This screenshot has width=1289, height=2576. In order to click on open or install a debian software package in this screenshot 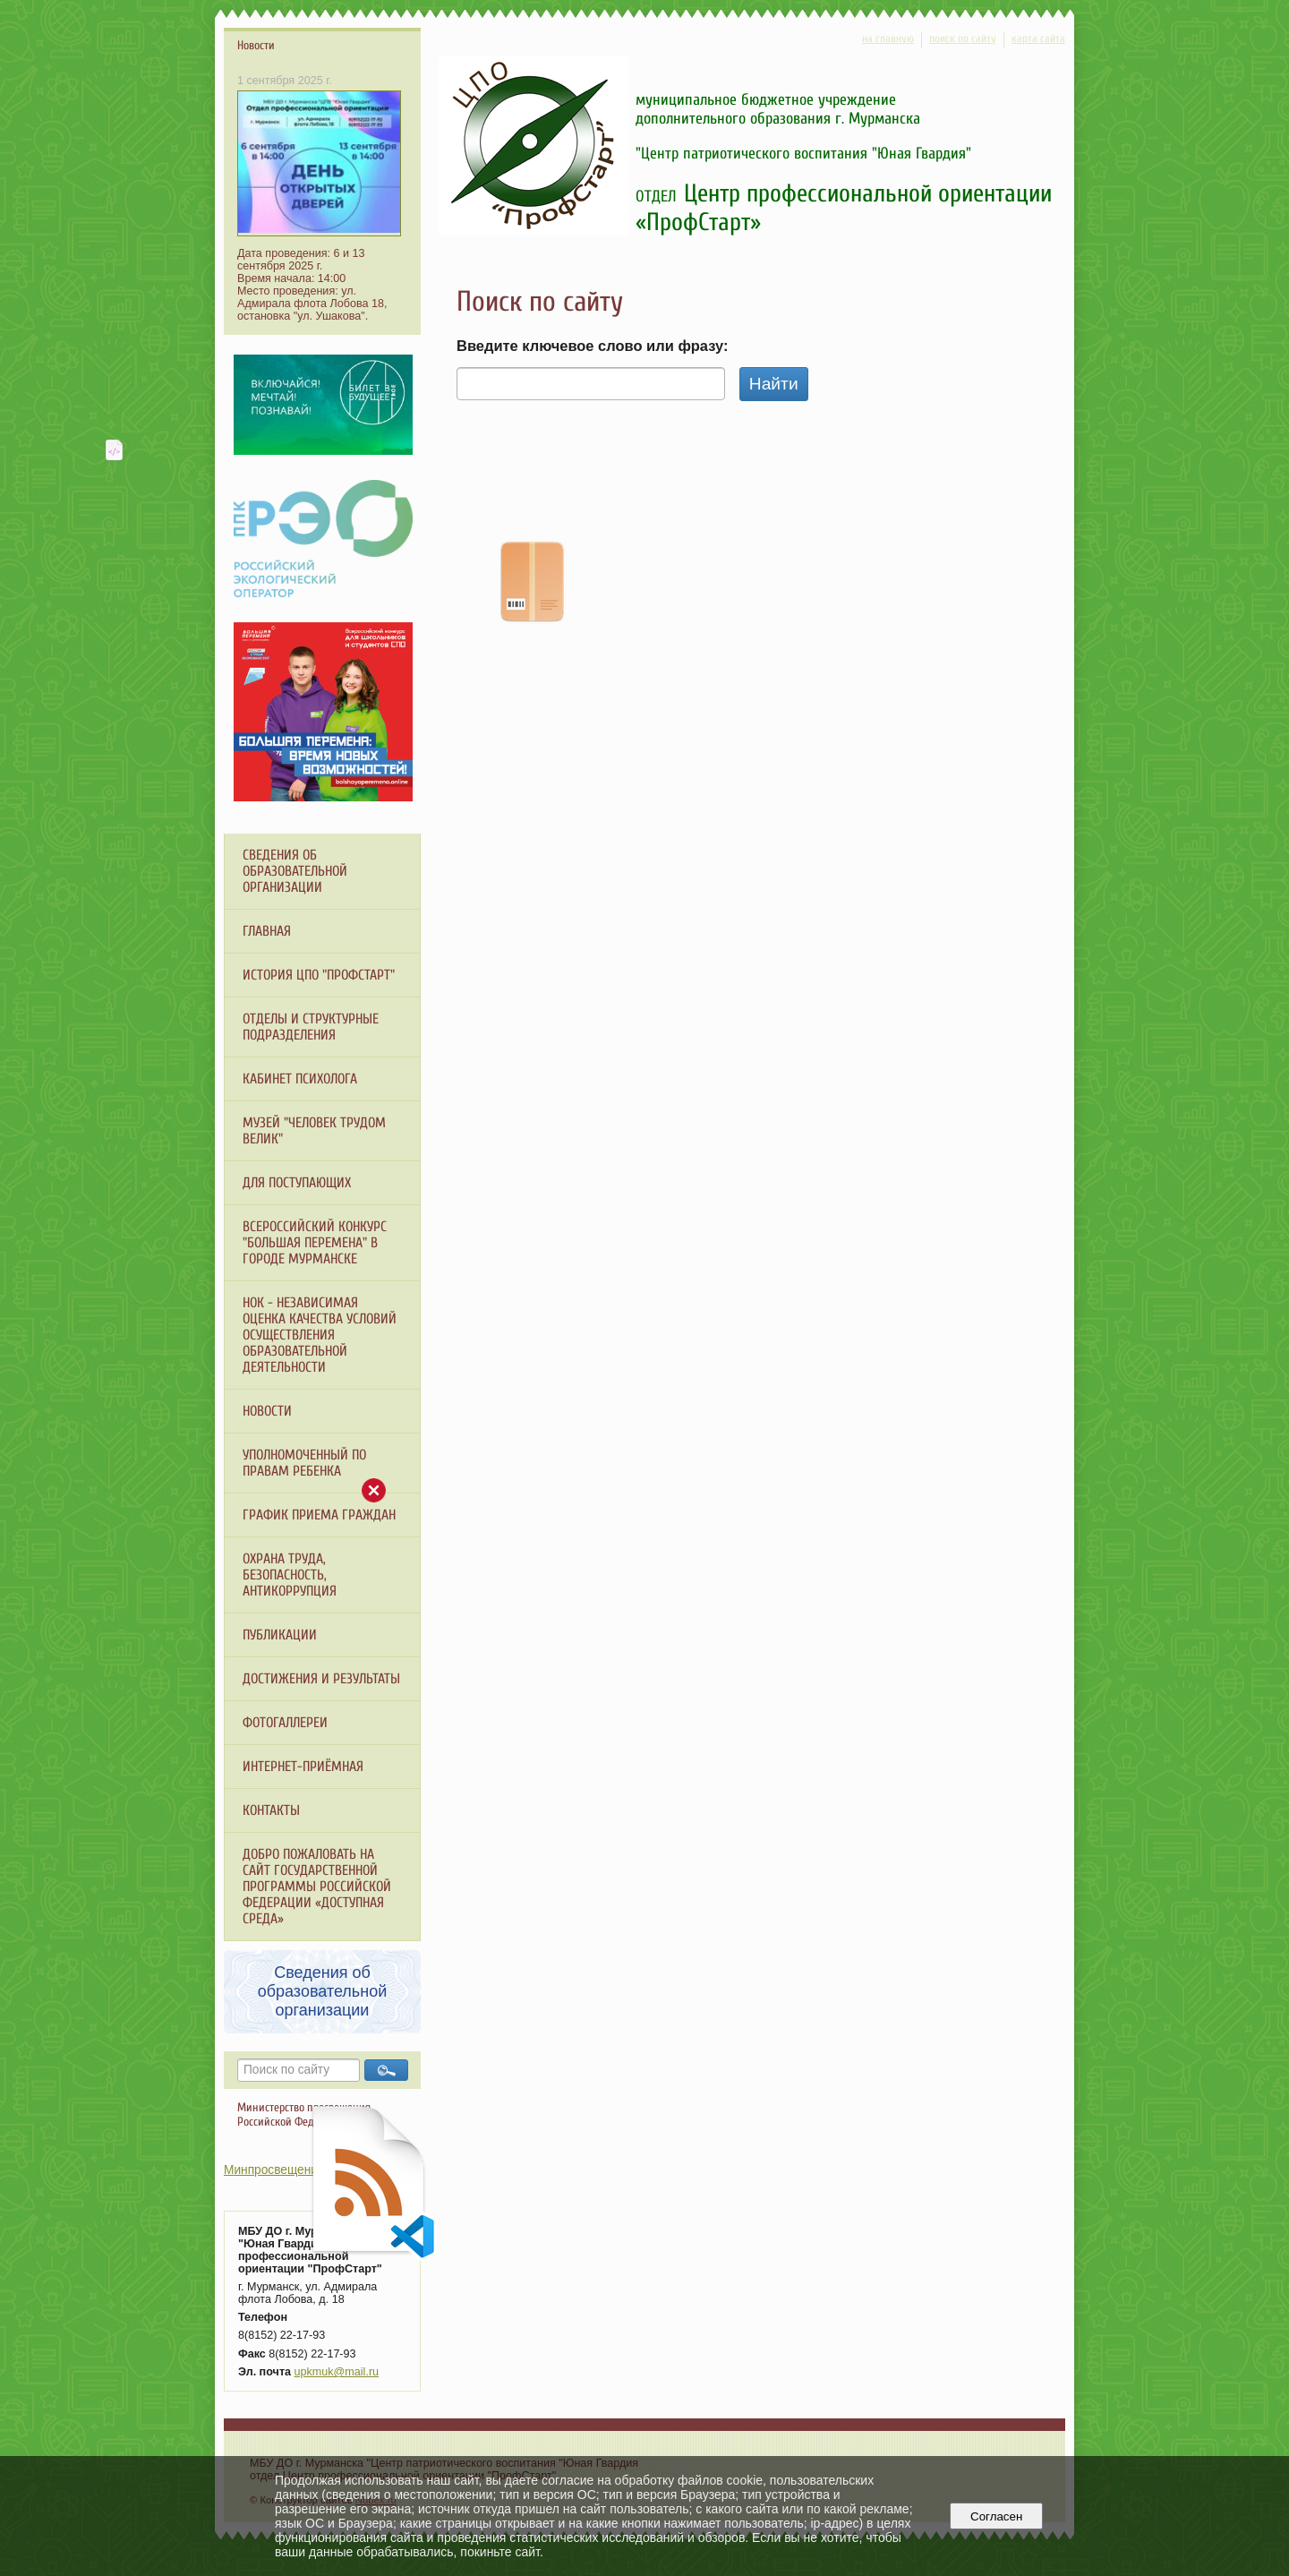, I will do `click(532, 581)`.